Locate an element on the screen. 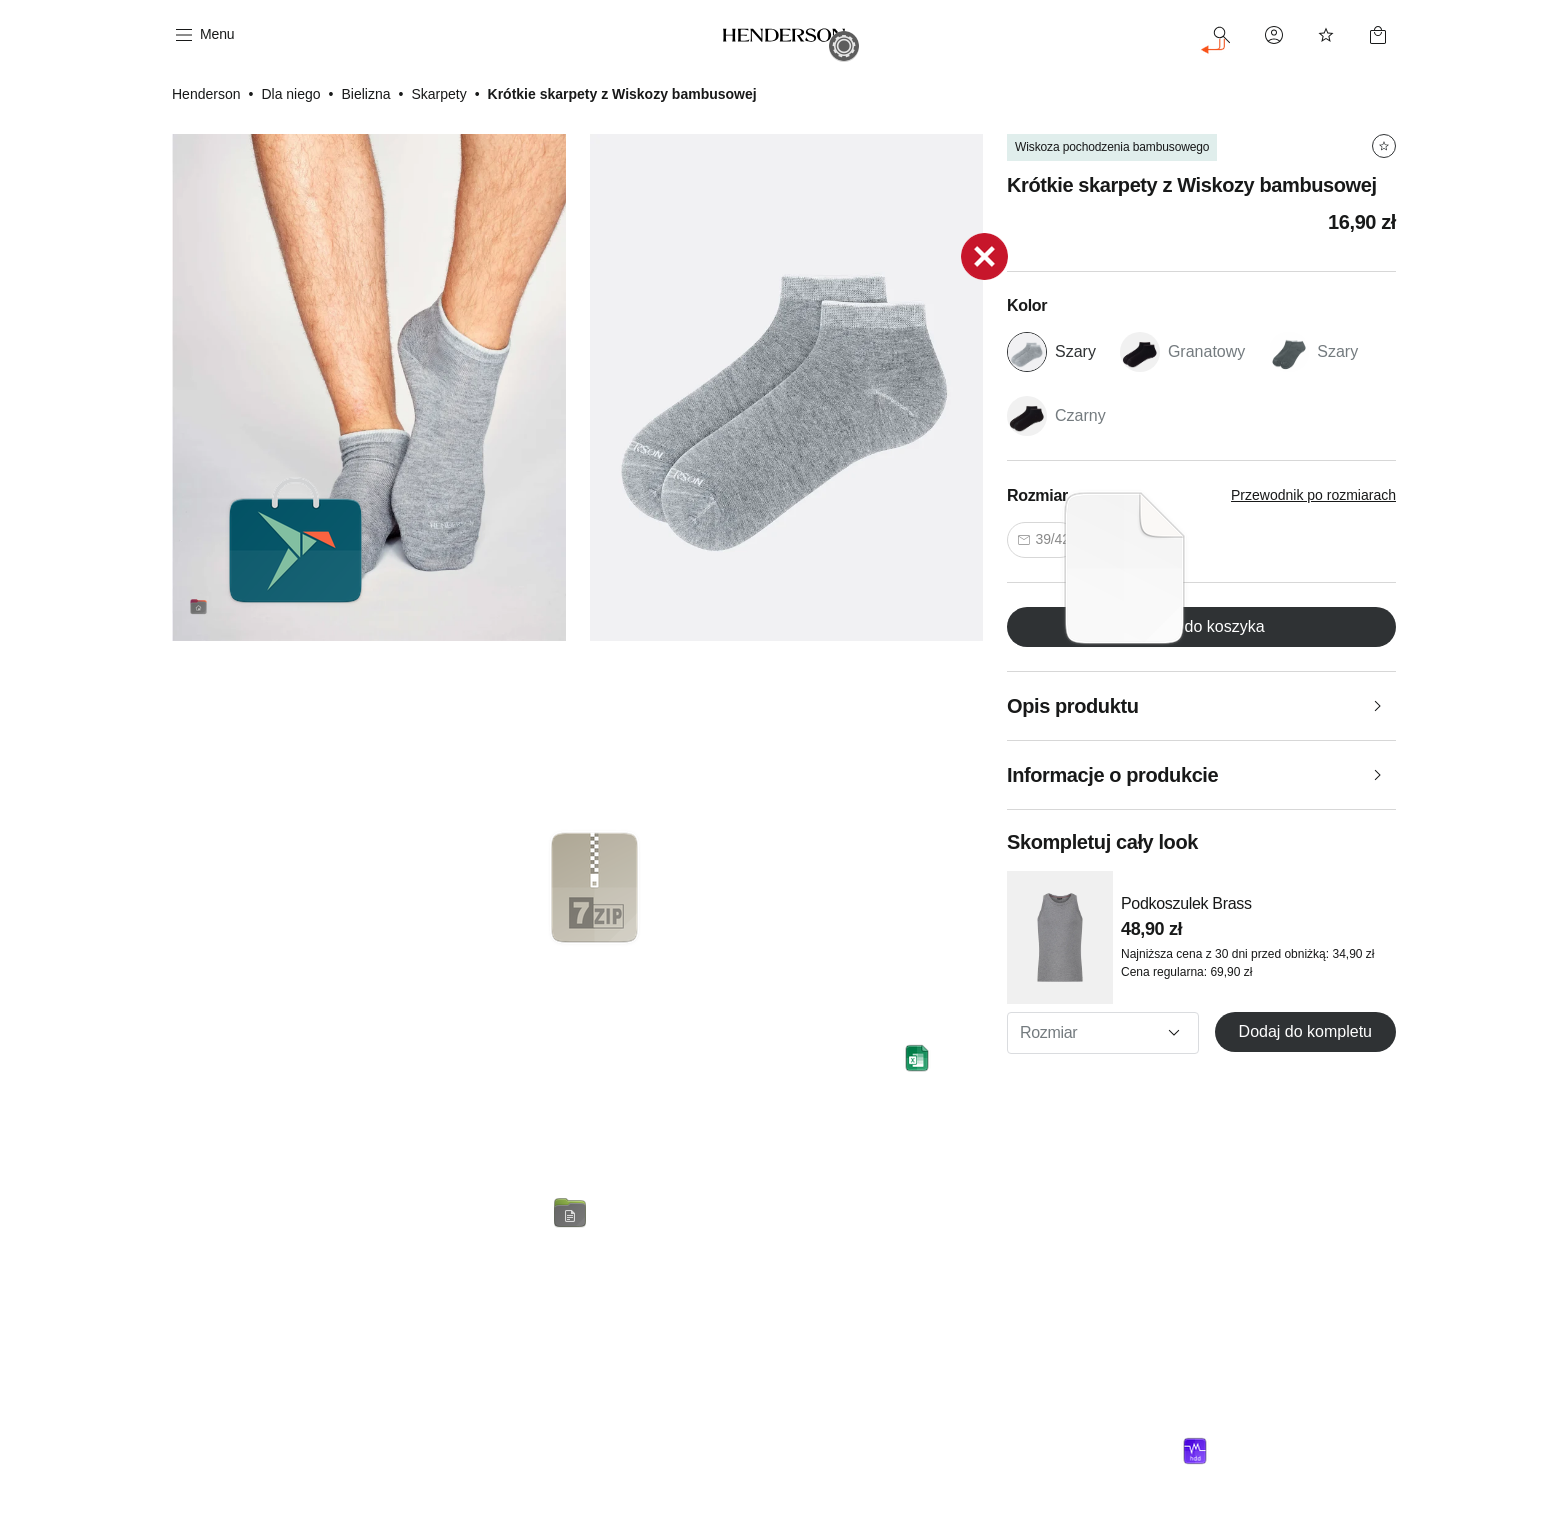 This screenshot has width=1568, height=1514. access your documents folder is located at coordinates (570, 1212).